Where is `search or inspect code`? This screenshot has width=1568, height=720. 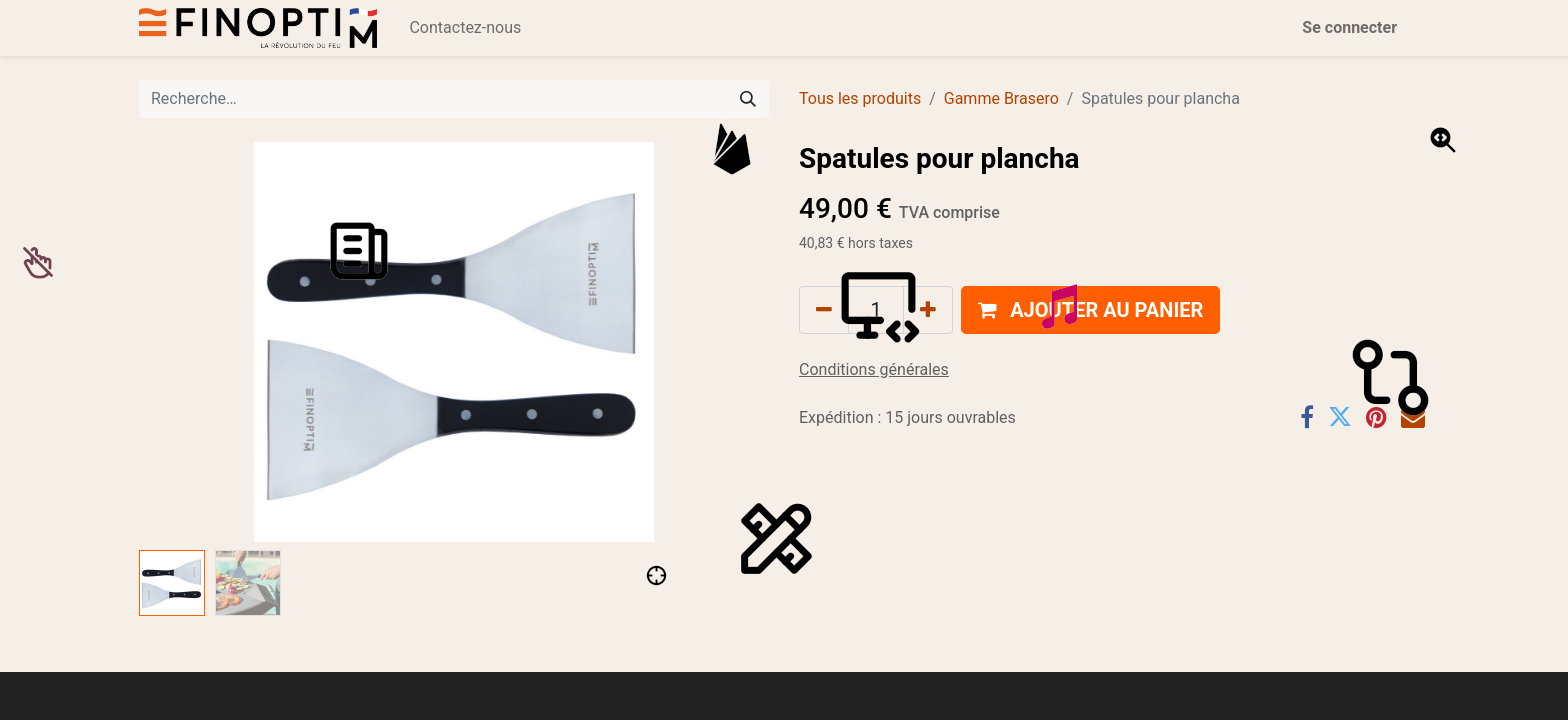
search or inspect code is located at coordinates (1443, 140).